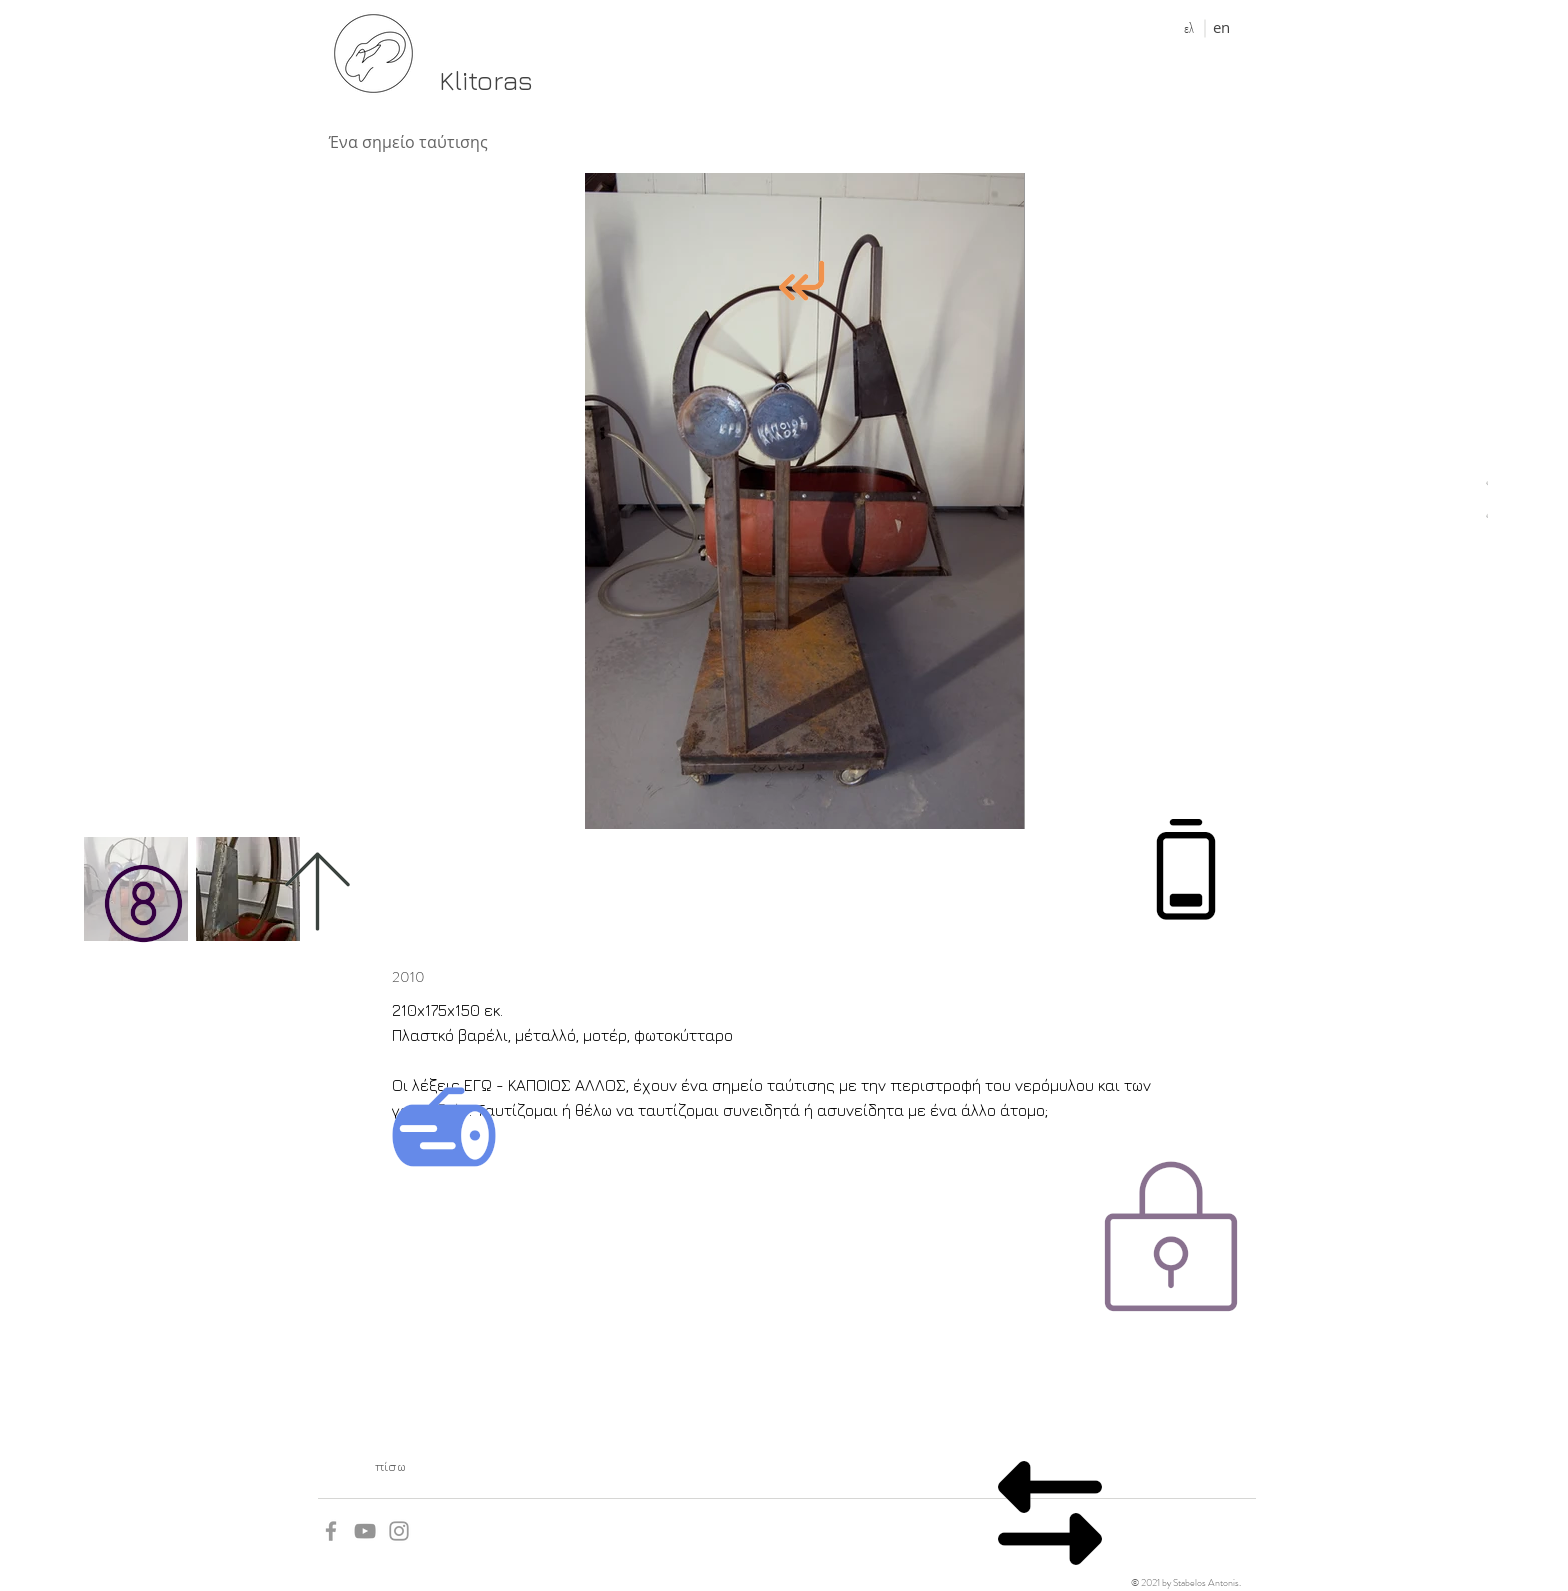  Describe the element at coordinates (317, 891) in the screenshot. I see `scroll to top of page` at that location.